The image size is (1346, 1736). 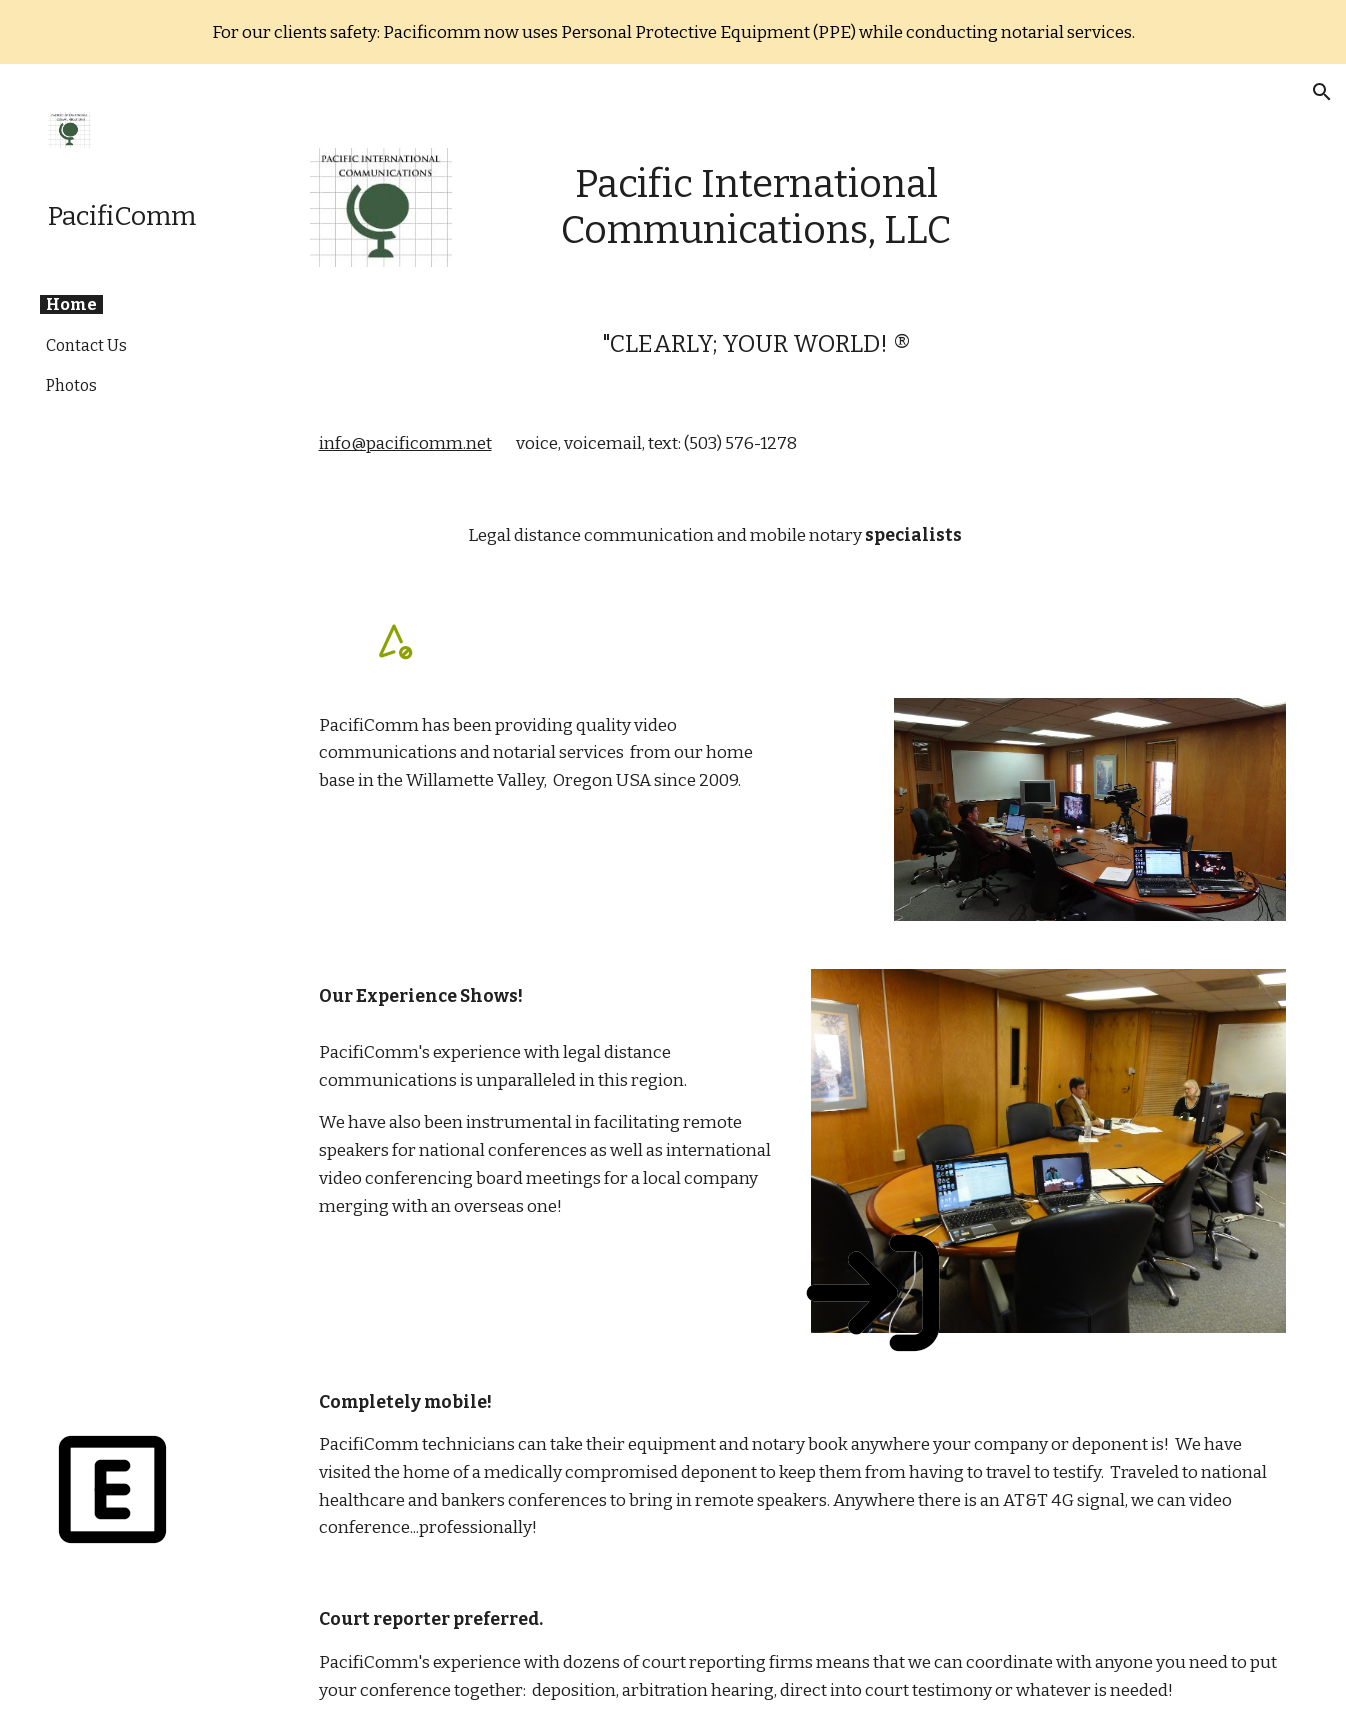 I want to click on cancel current navigation route, so click(x=394, y=641).